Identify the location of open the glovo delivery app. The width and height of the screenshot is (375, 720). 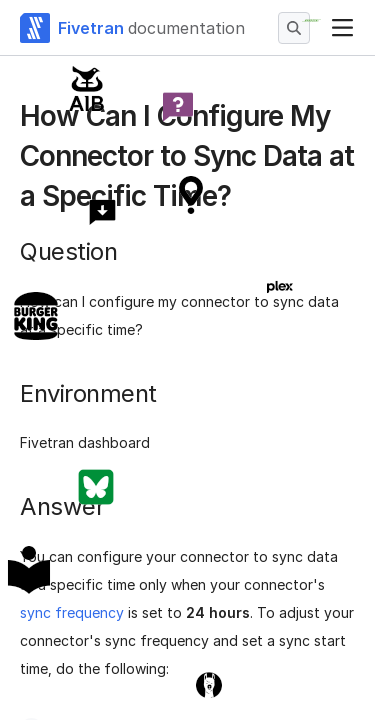
(191, 195).